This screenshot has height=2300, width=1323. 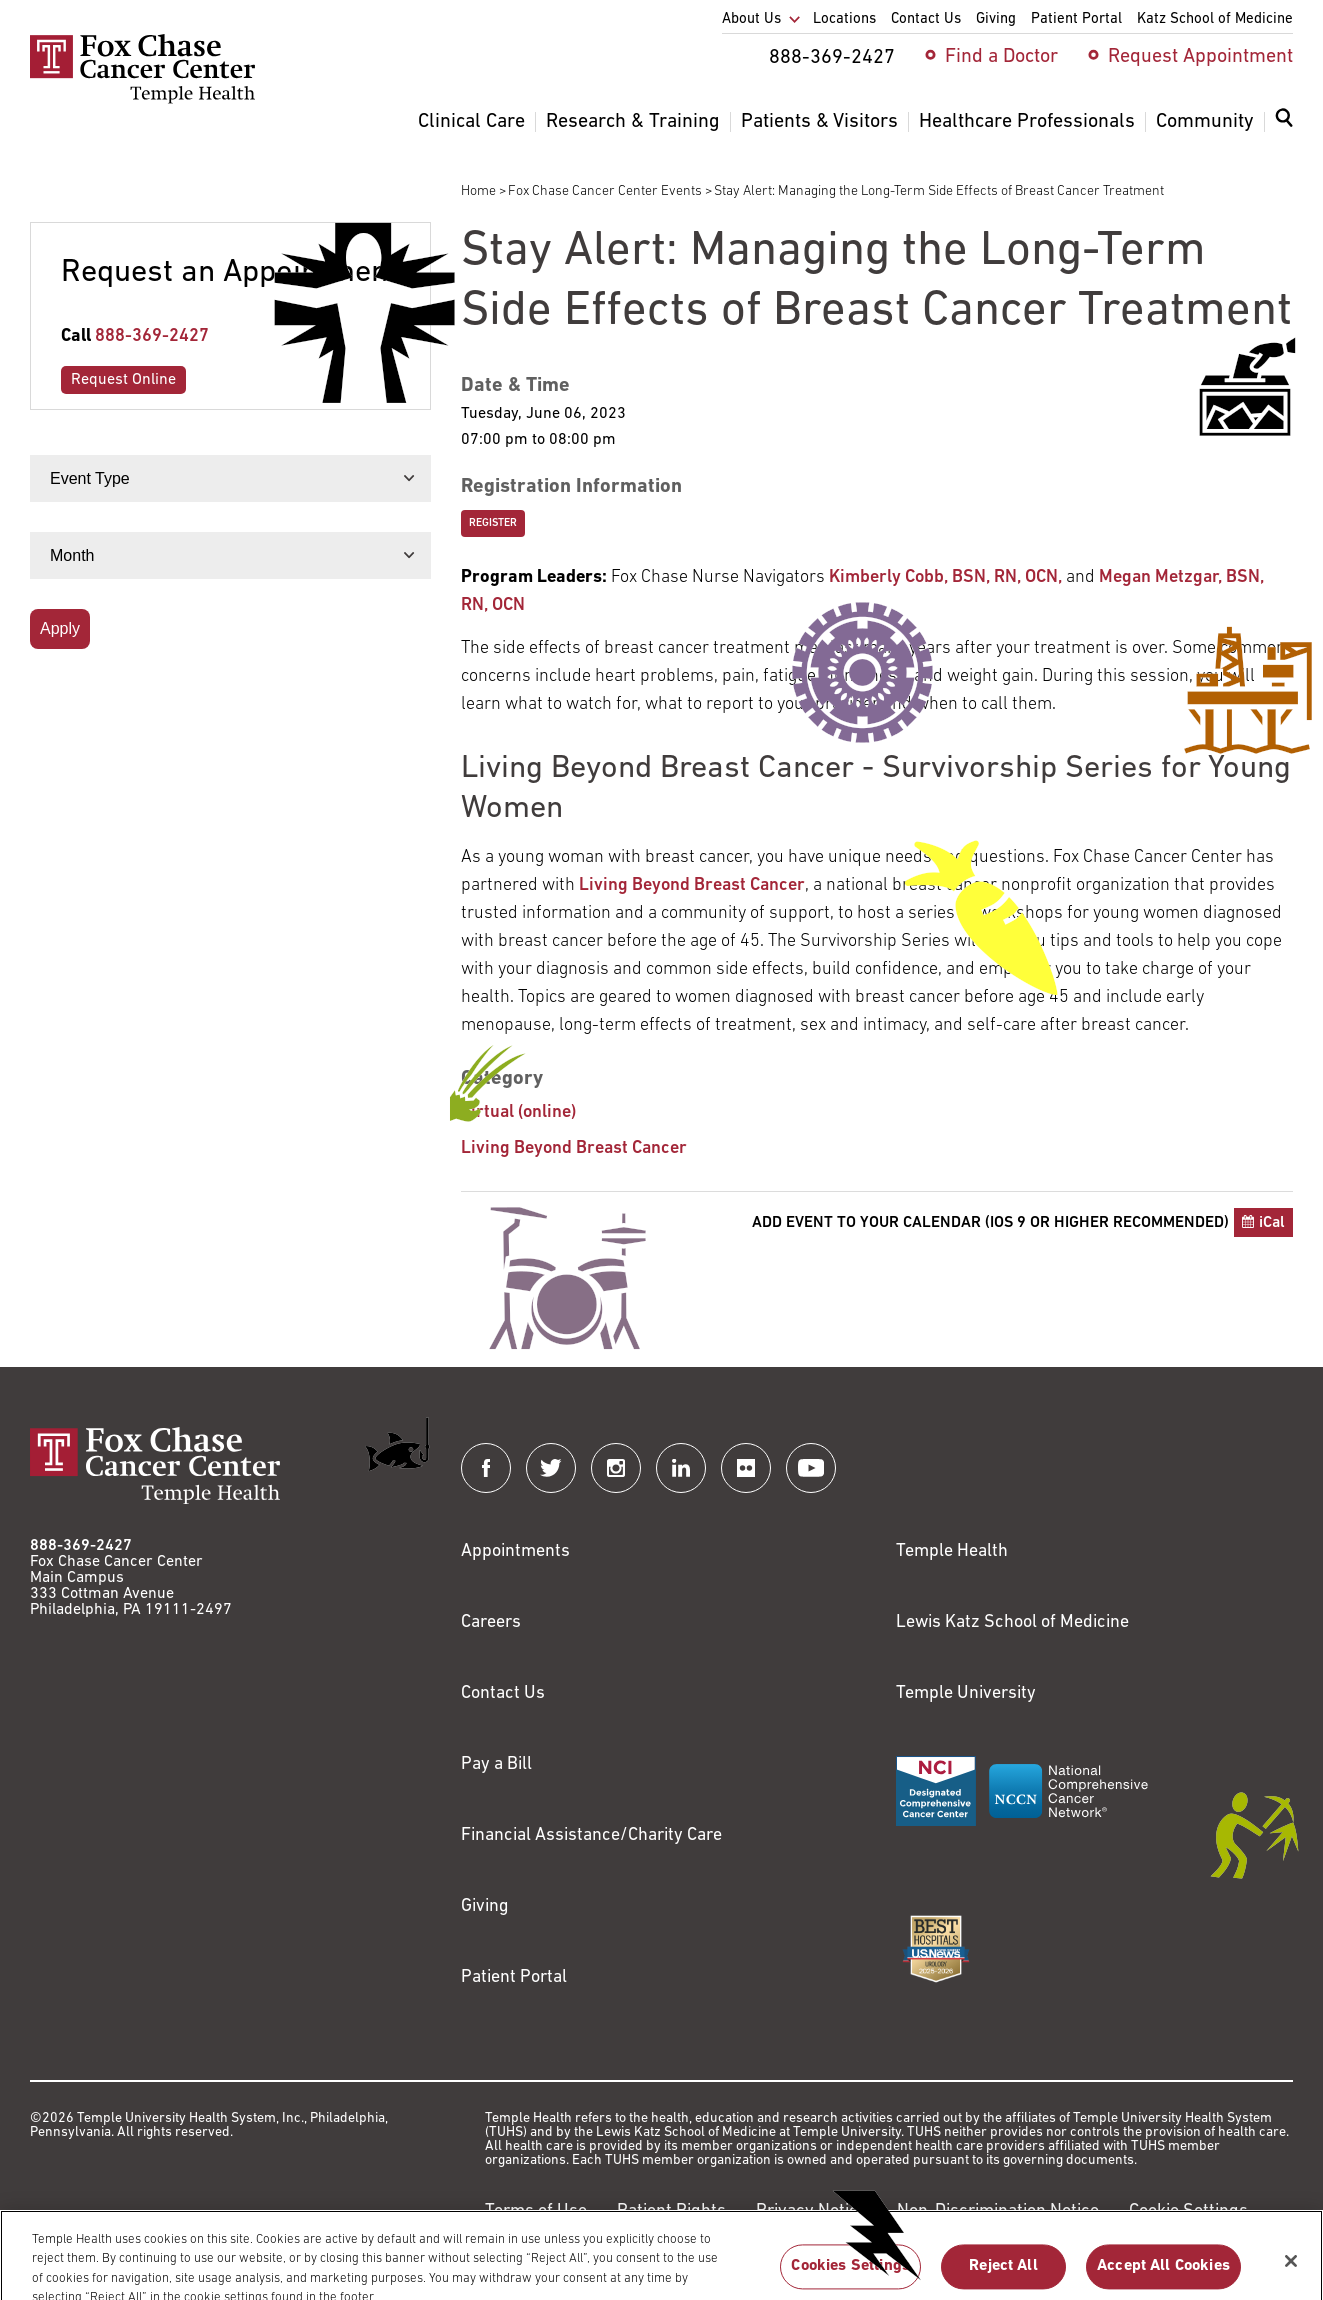 What do you see at coordinates (862, 672) in the screenshot?
I see `access game settings or configuration menu` at bounding box center [862, 672].